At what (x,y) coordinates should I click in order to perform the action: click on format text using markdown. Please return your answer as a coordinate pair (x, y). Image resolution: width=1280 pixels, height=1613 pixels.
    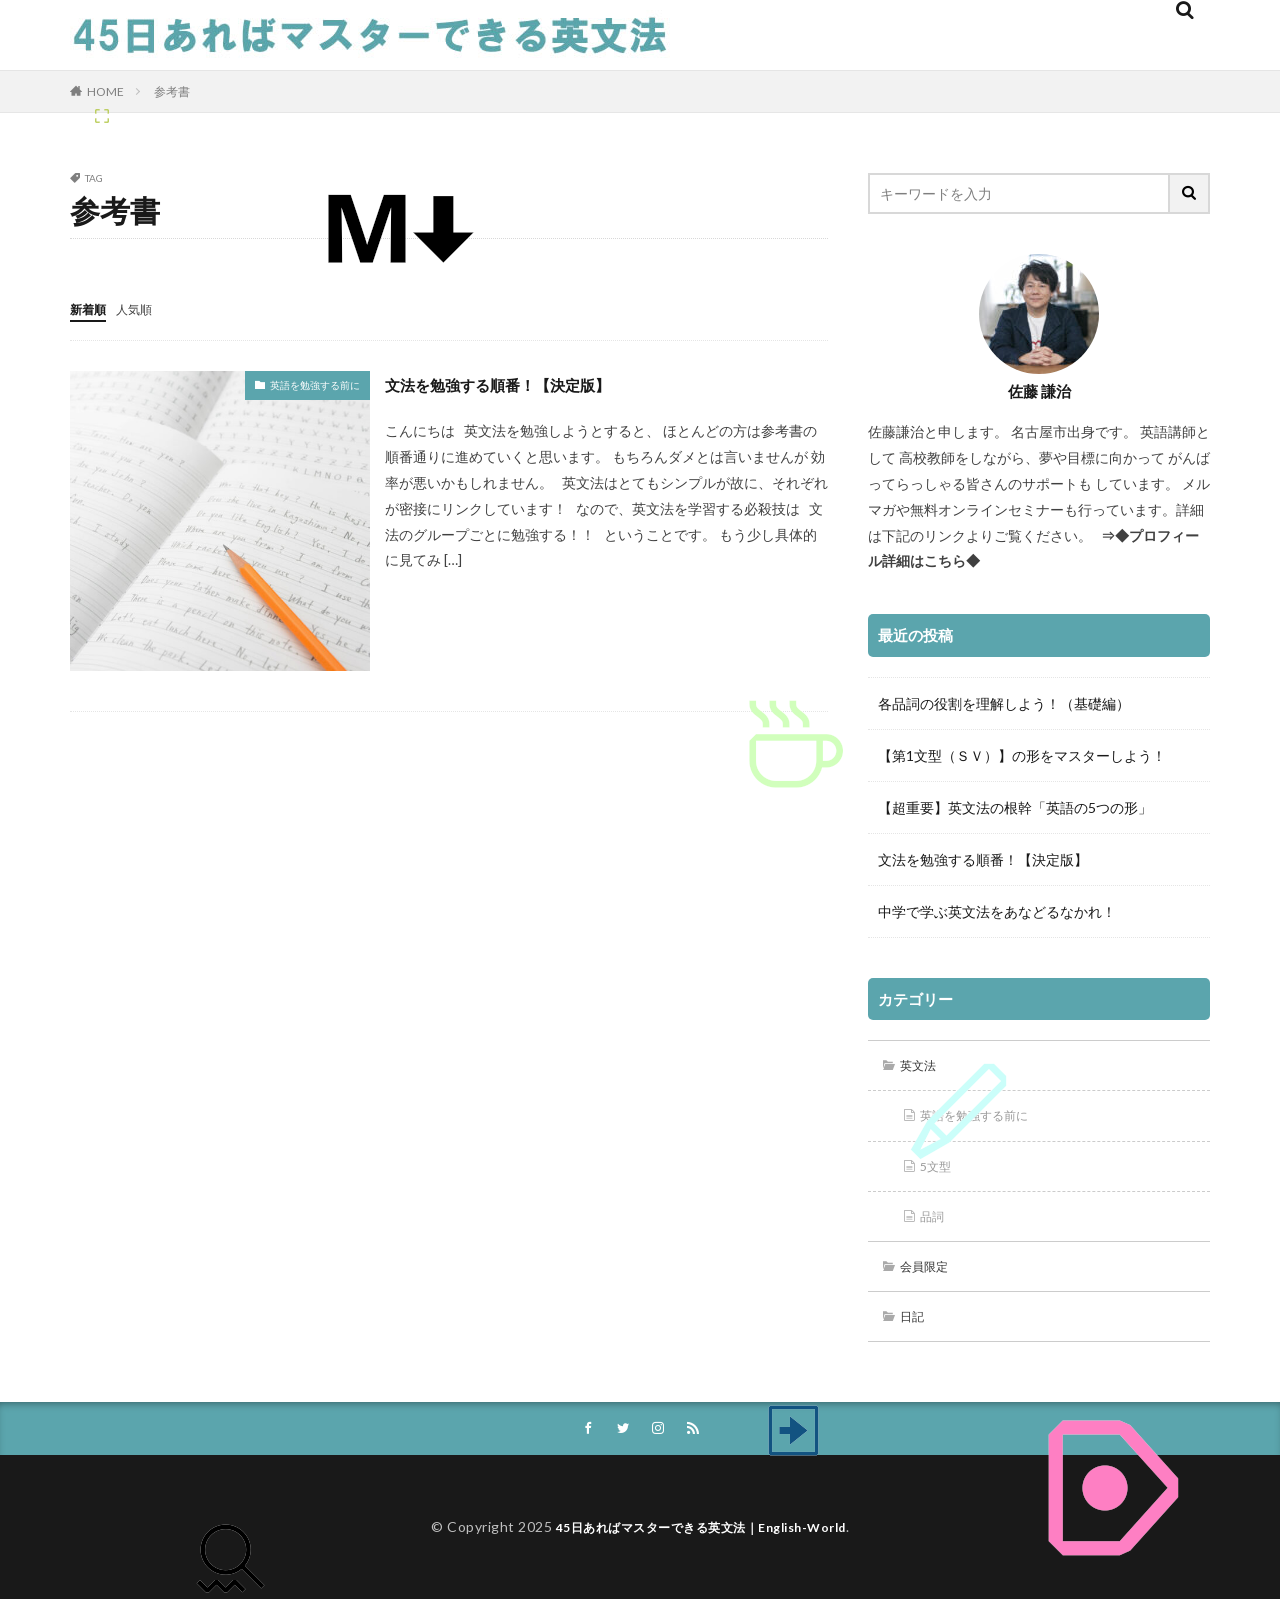
    Looking at the image, I should click on (401, 226).